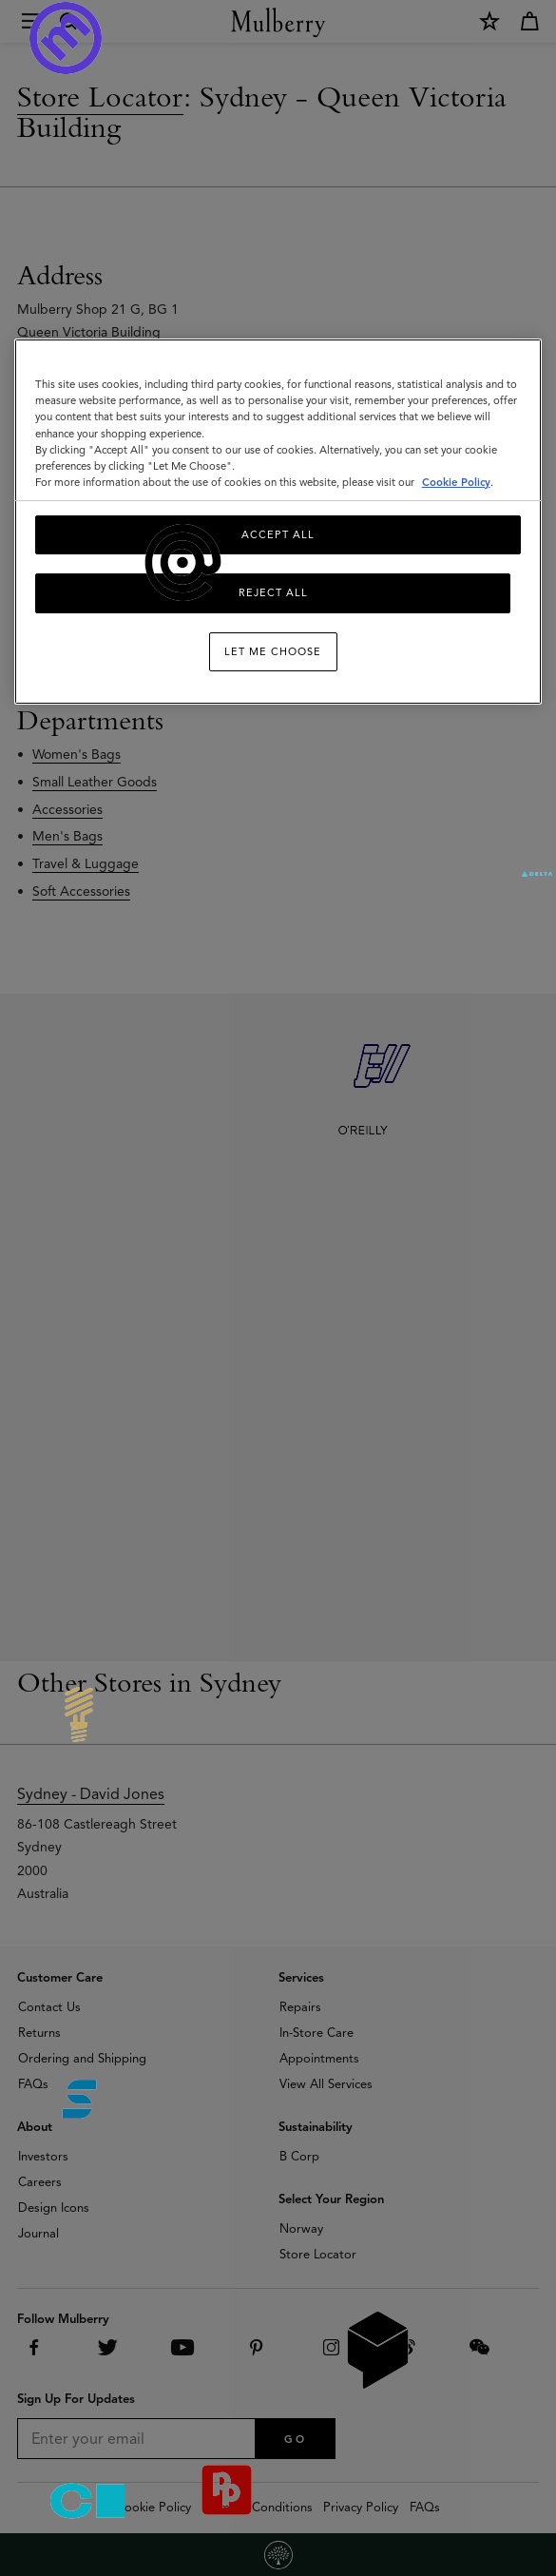 This screenshot has height=2576, width=556. I want to click on open coder development environment, so click(87, 2501).